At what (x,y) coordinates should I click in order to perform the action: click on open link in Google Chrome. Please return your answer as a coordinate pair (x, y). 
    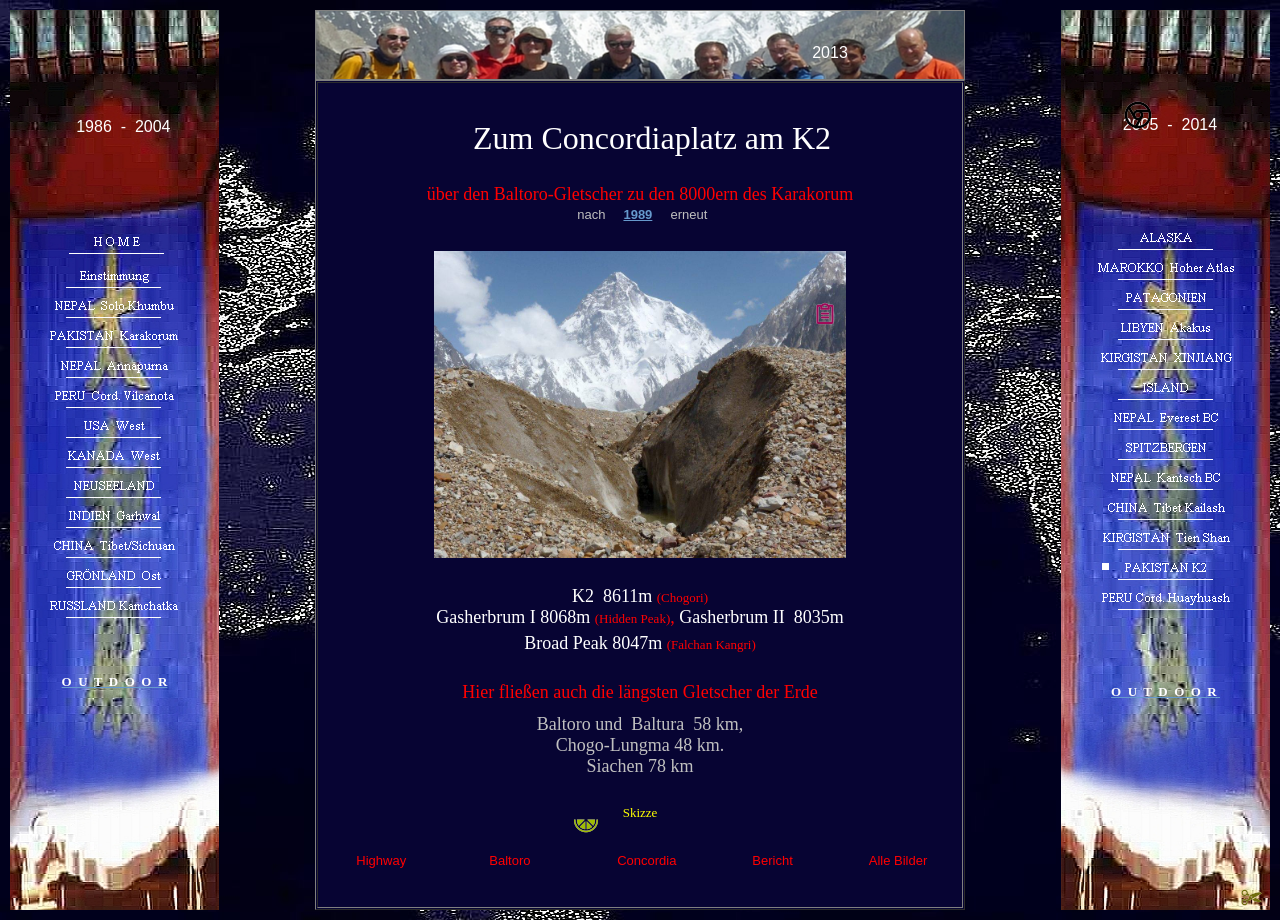
    Looking at the image, I should click on (1138, 115).